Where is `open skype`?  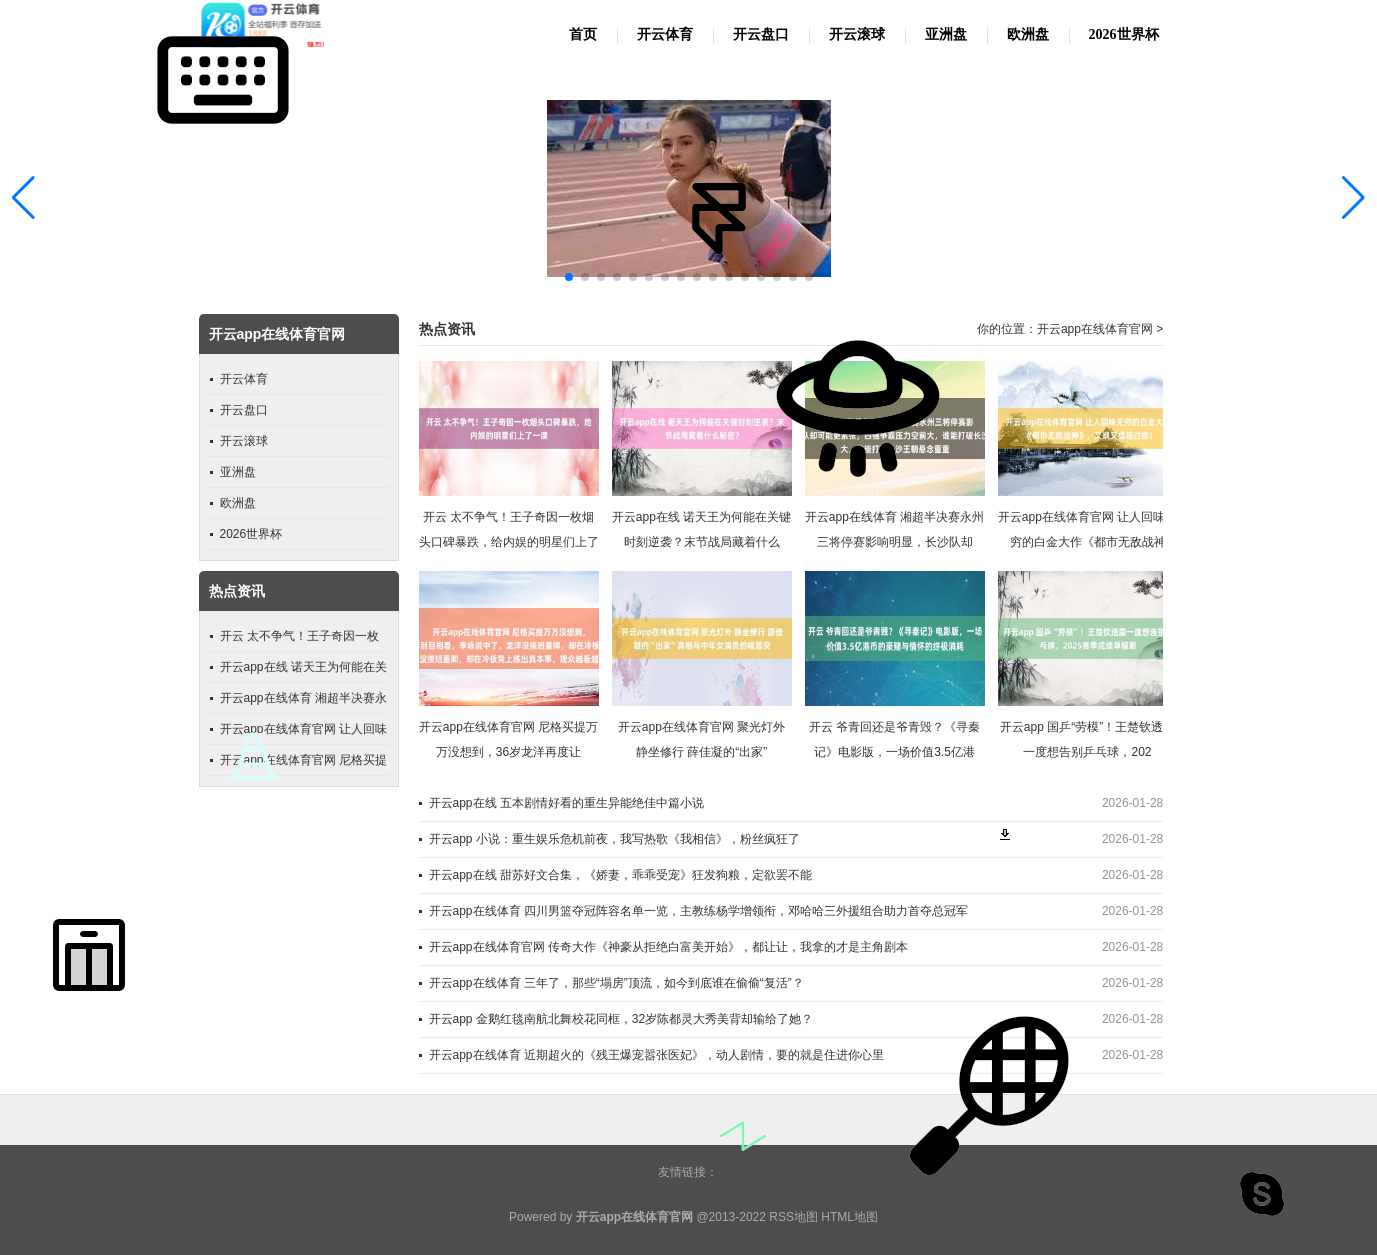 open skype is located at coordinates (1262, 1194).